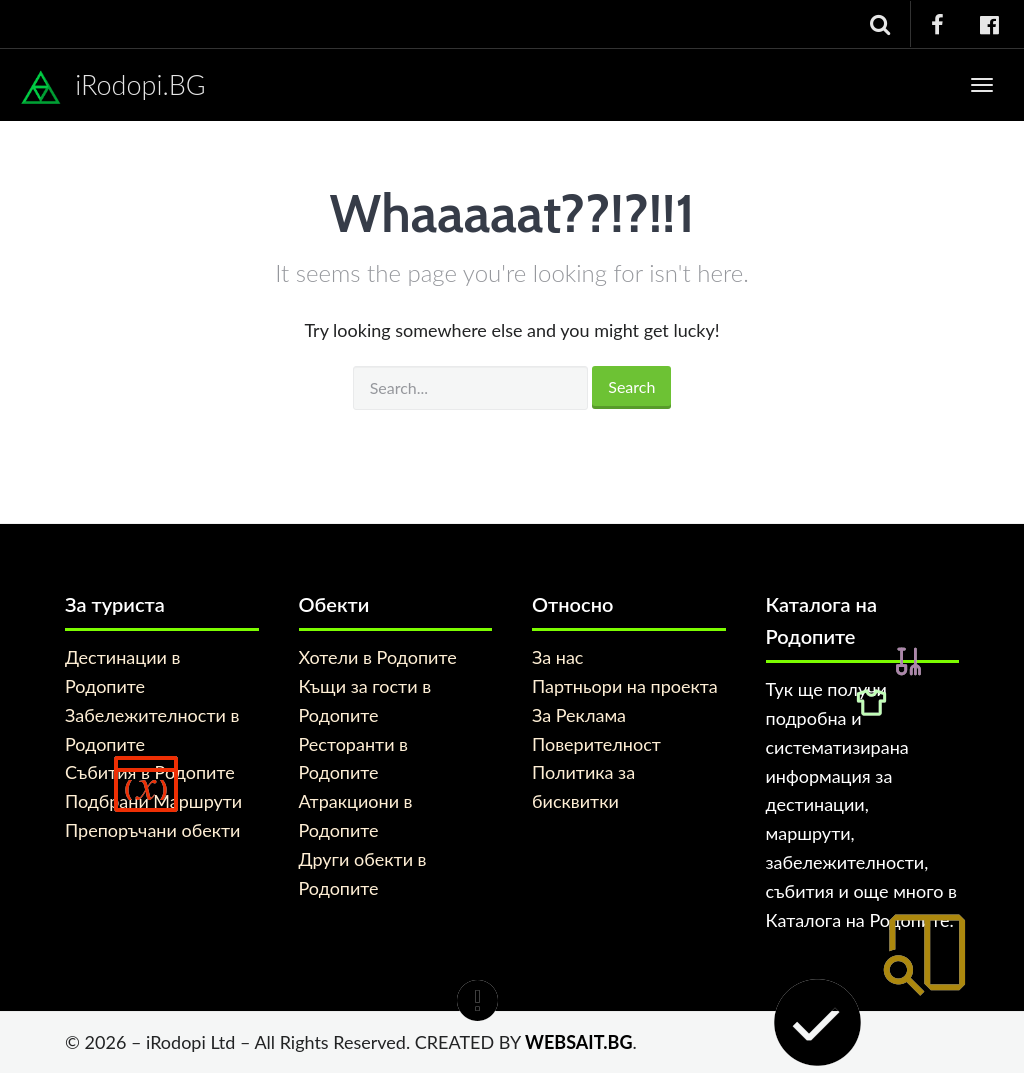 The image size is (1024, 1073). I want to click on open file preview pane, so click(924, 949).